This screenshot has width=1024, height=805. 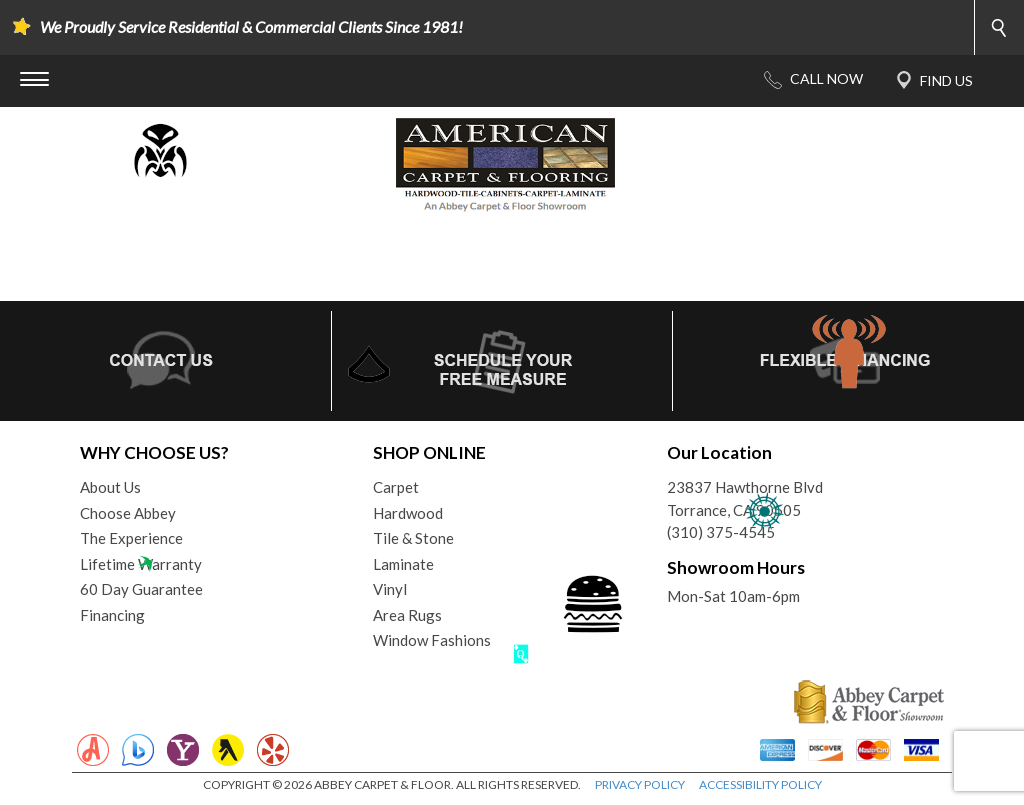 I want to click on food or restaurant category, so click(x=593, y=604).